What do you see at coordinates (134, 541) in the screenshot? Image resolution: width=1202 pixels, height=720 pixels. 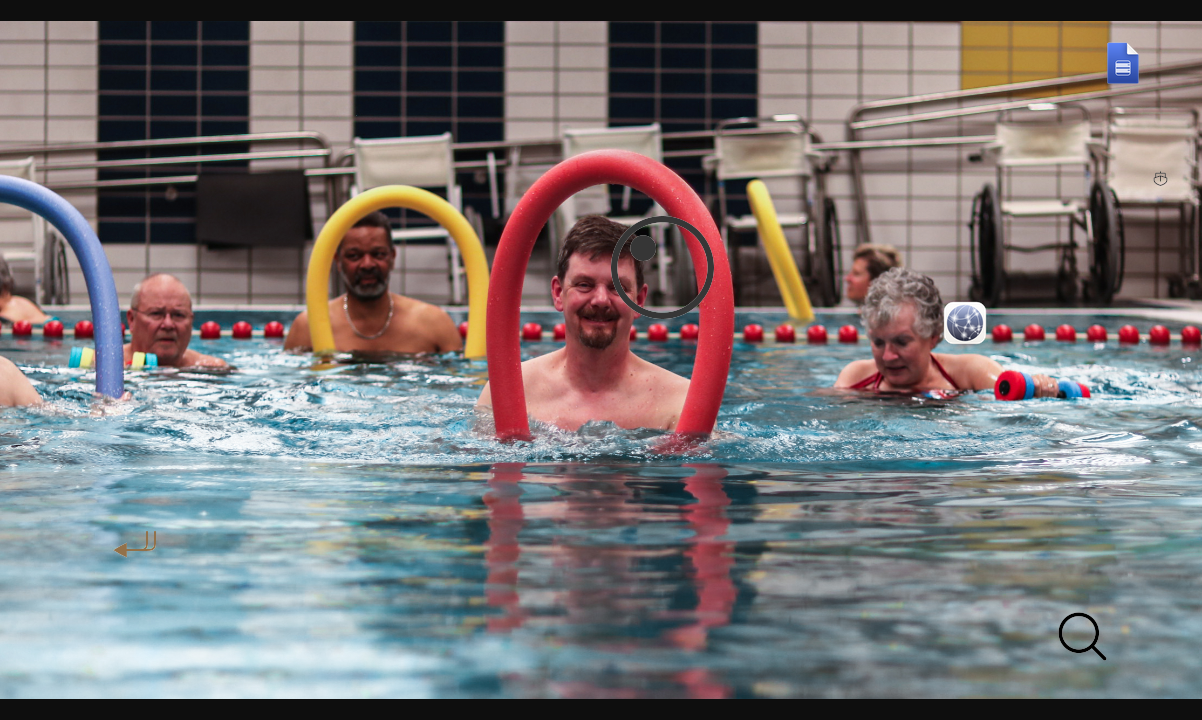 I see `reply to all recipients of an email` at bounding box center [134, 541].